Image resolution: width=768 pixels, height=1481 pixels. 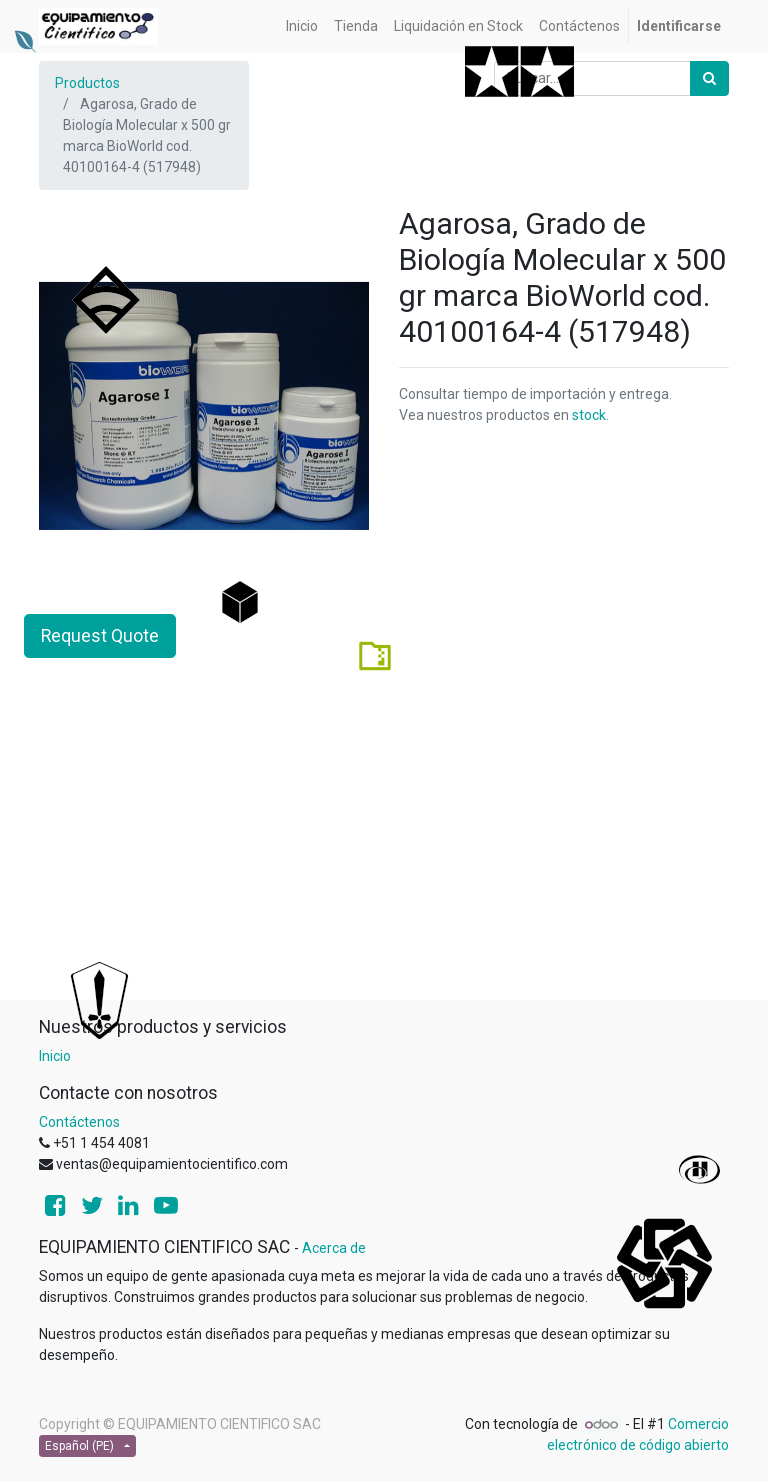 What do you see at coordinates (25, 41) in the screenshot?
I see `envira gallery logo` at bounding box center [25, 41].